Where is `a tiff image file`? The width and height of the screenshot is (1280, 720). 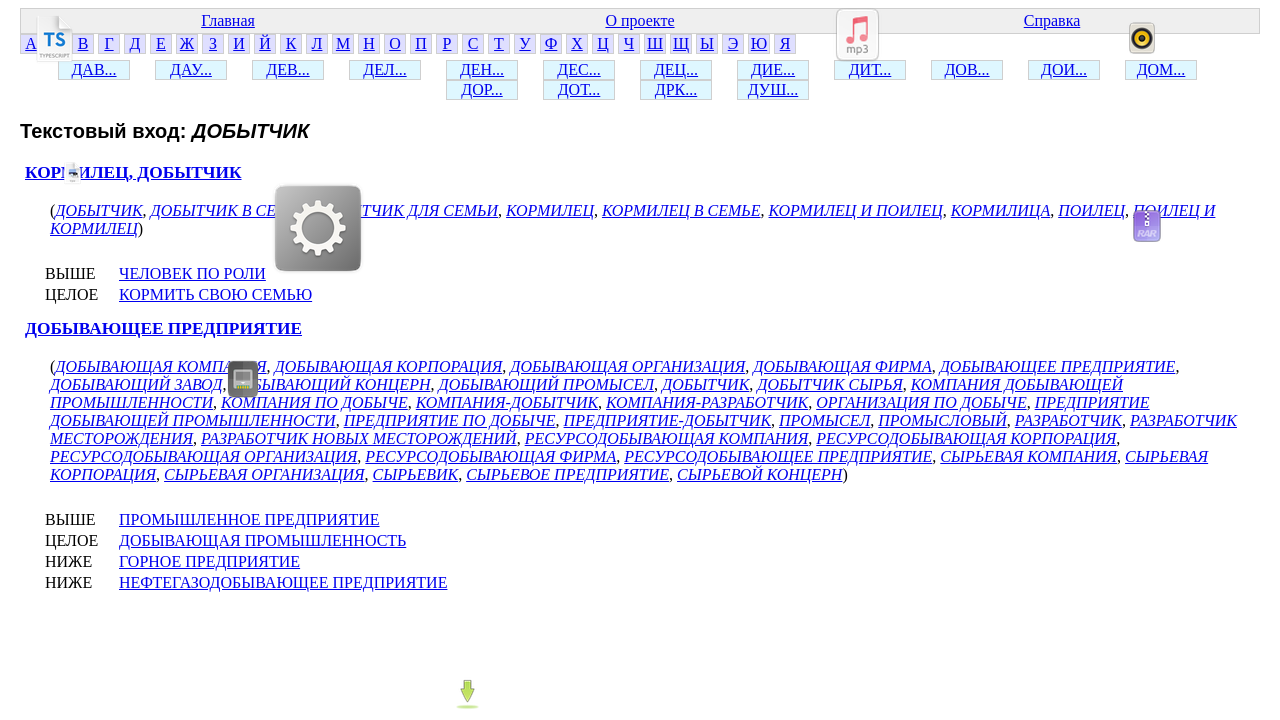 a tiff image file is located at coordinates (72, 173).